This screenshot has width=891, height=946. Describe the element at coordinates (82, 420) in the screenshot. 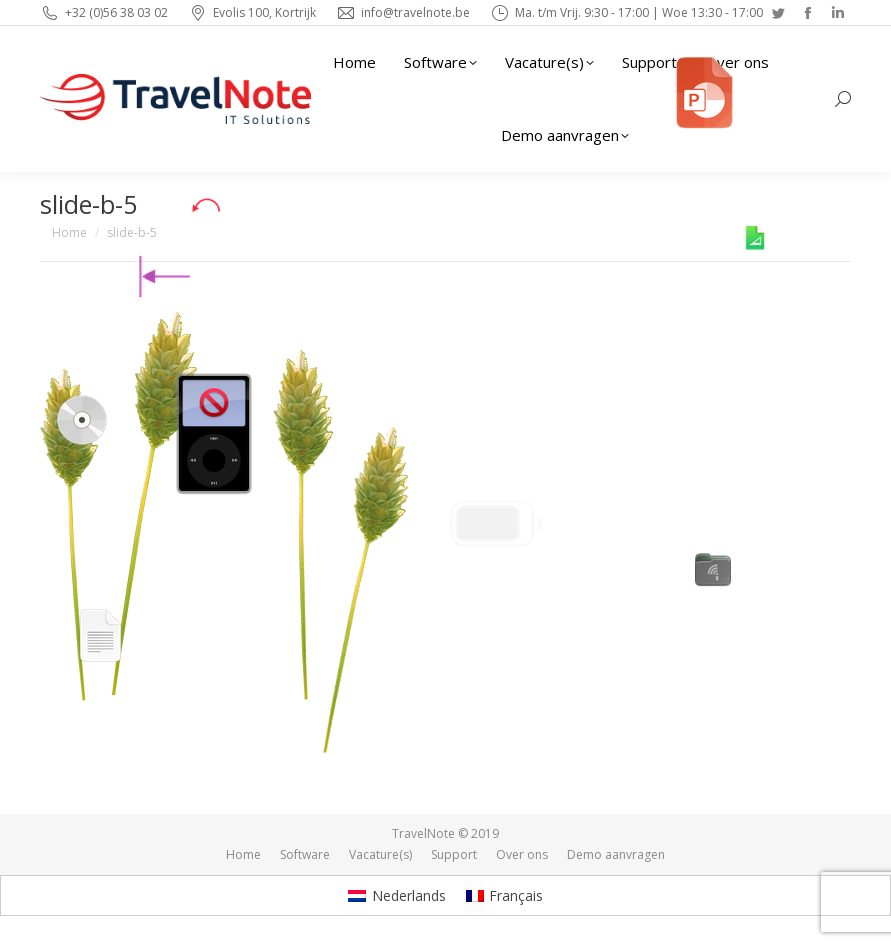

I see `indicates a DVD or optical disc drive` at that location.